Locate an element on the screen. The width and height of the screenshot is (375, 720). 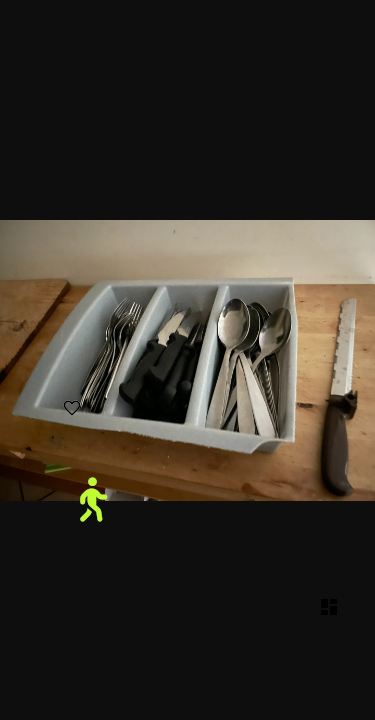
walking directions or pedestrian navigation mode is located at coordinates (92, 499).